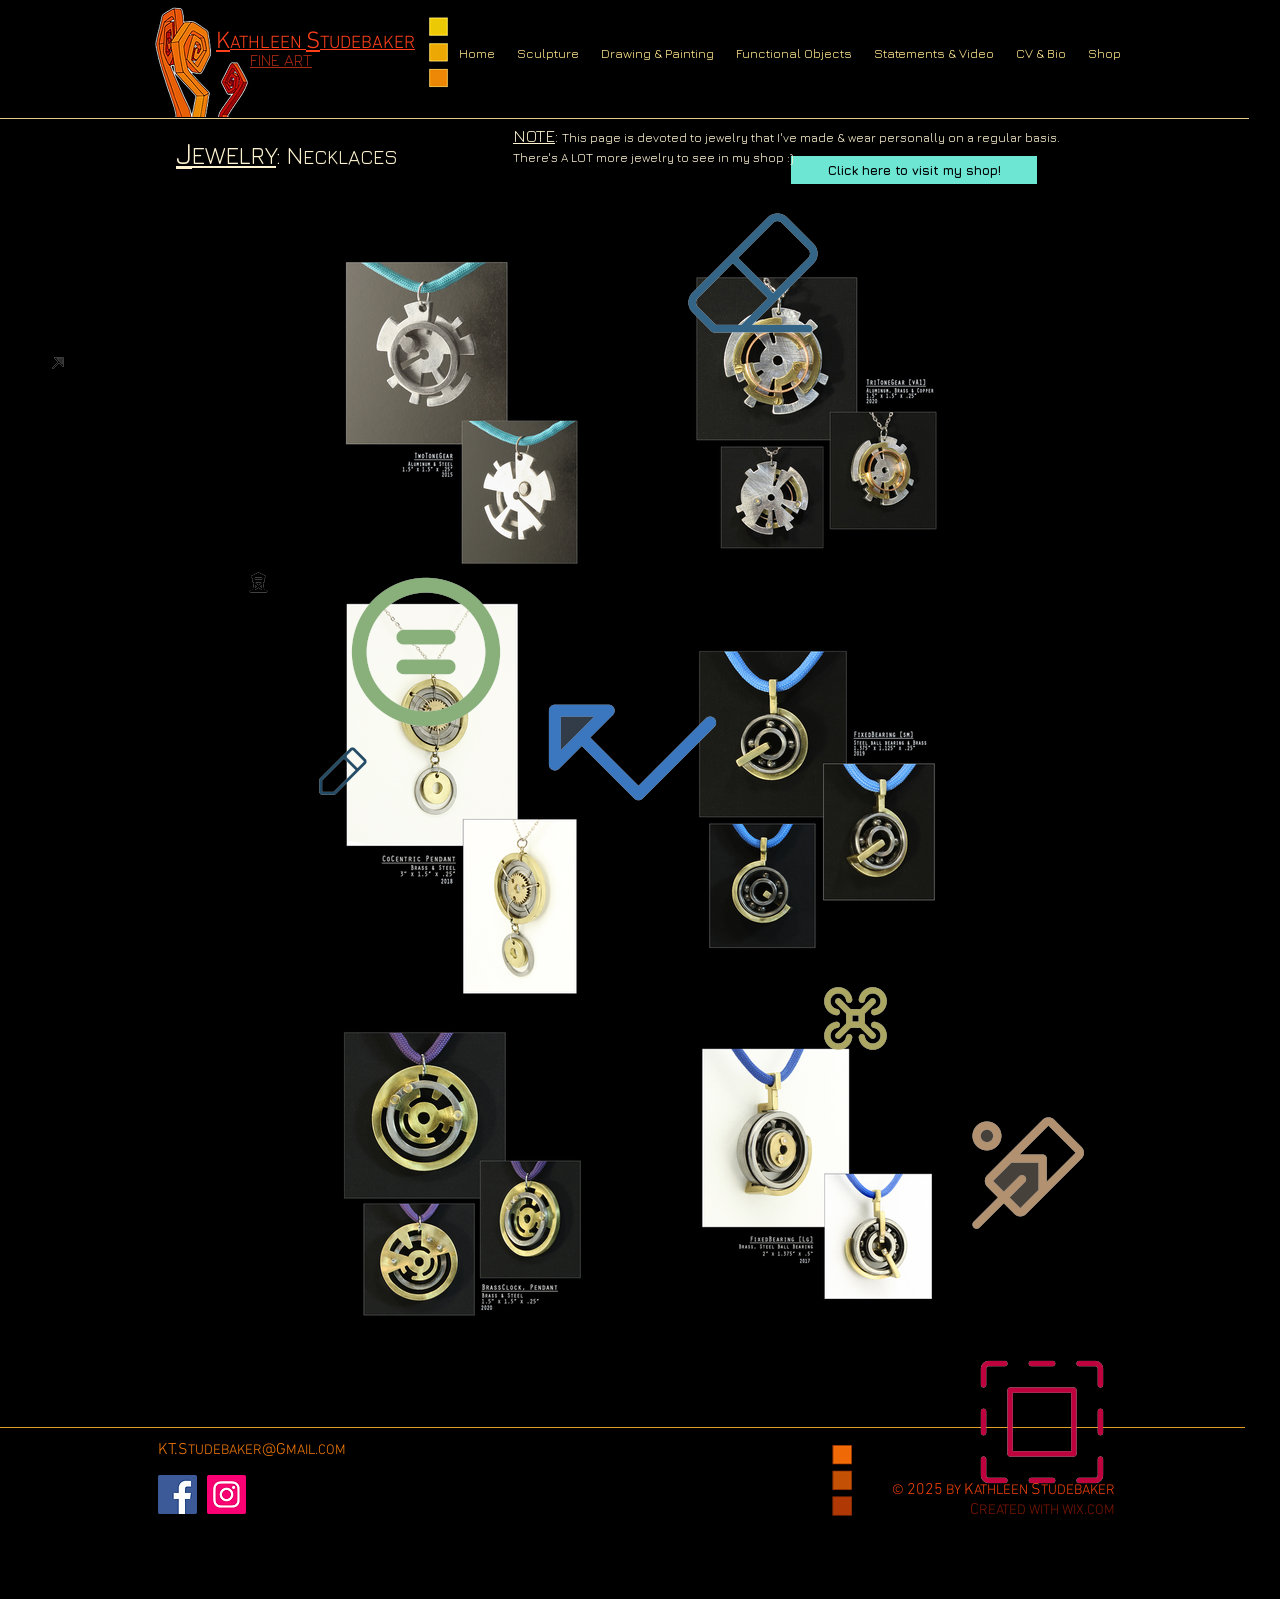 This screenshot has width=1280, height=1599. Describe the element at coordinates (58, 363) in the screenshot. I see `open link in new tab or window` at that location.